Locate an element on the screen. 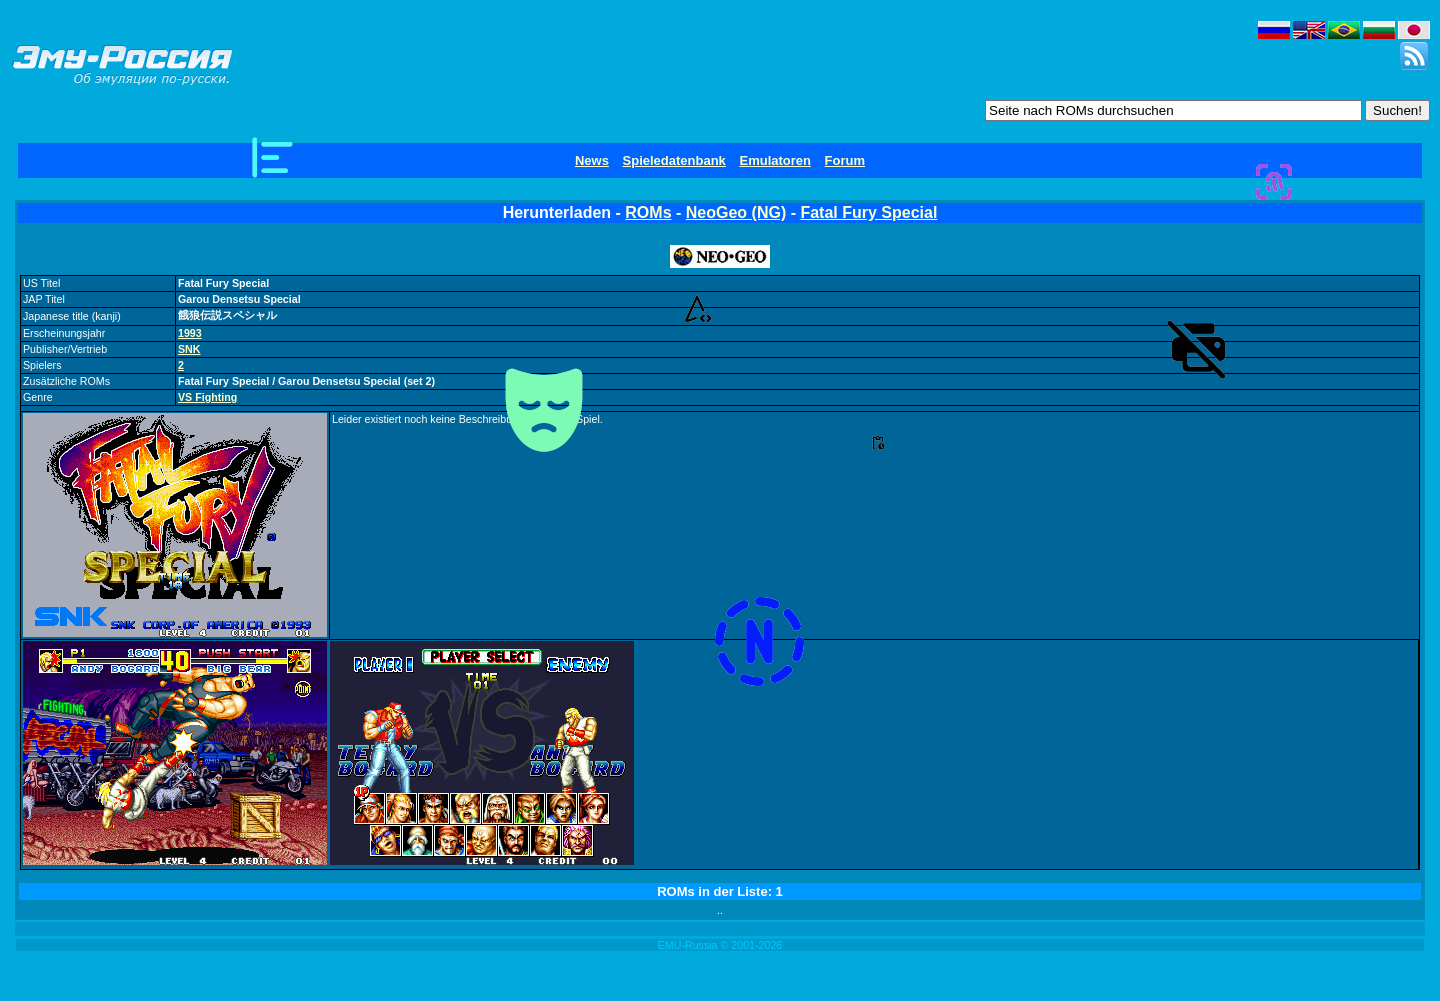 The width and height of the screenshot is (1440, 1001). access navigation code or routing scripts is located at coordinates (697, 309).